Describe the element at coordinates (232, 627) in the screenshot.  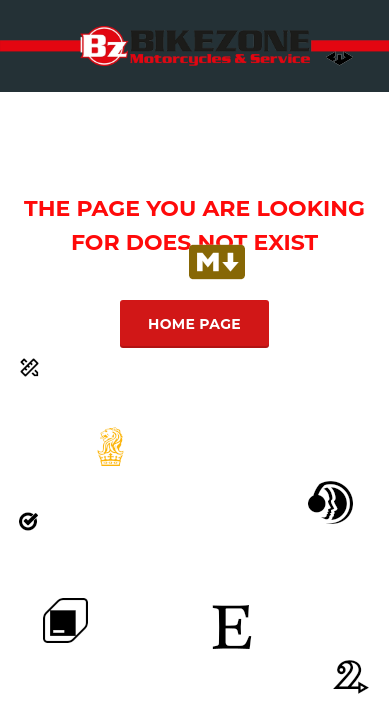
I see `open the Etsy app or website` at that location.